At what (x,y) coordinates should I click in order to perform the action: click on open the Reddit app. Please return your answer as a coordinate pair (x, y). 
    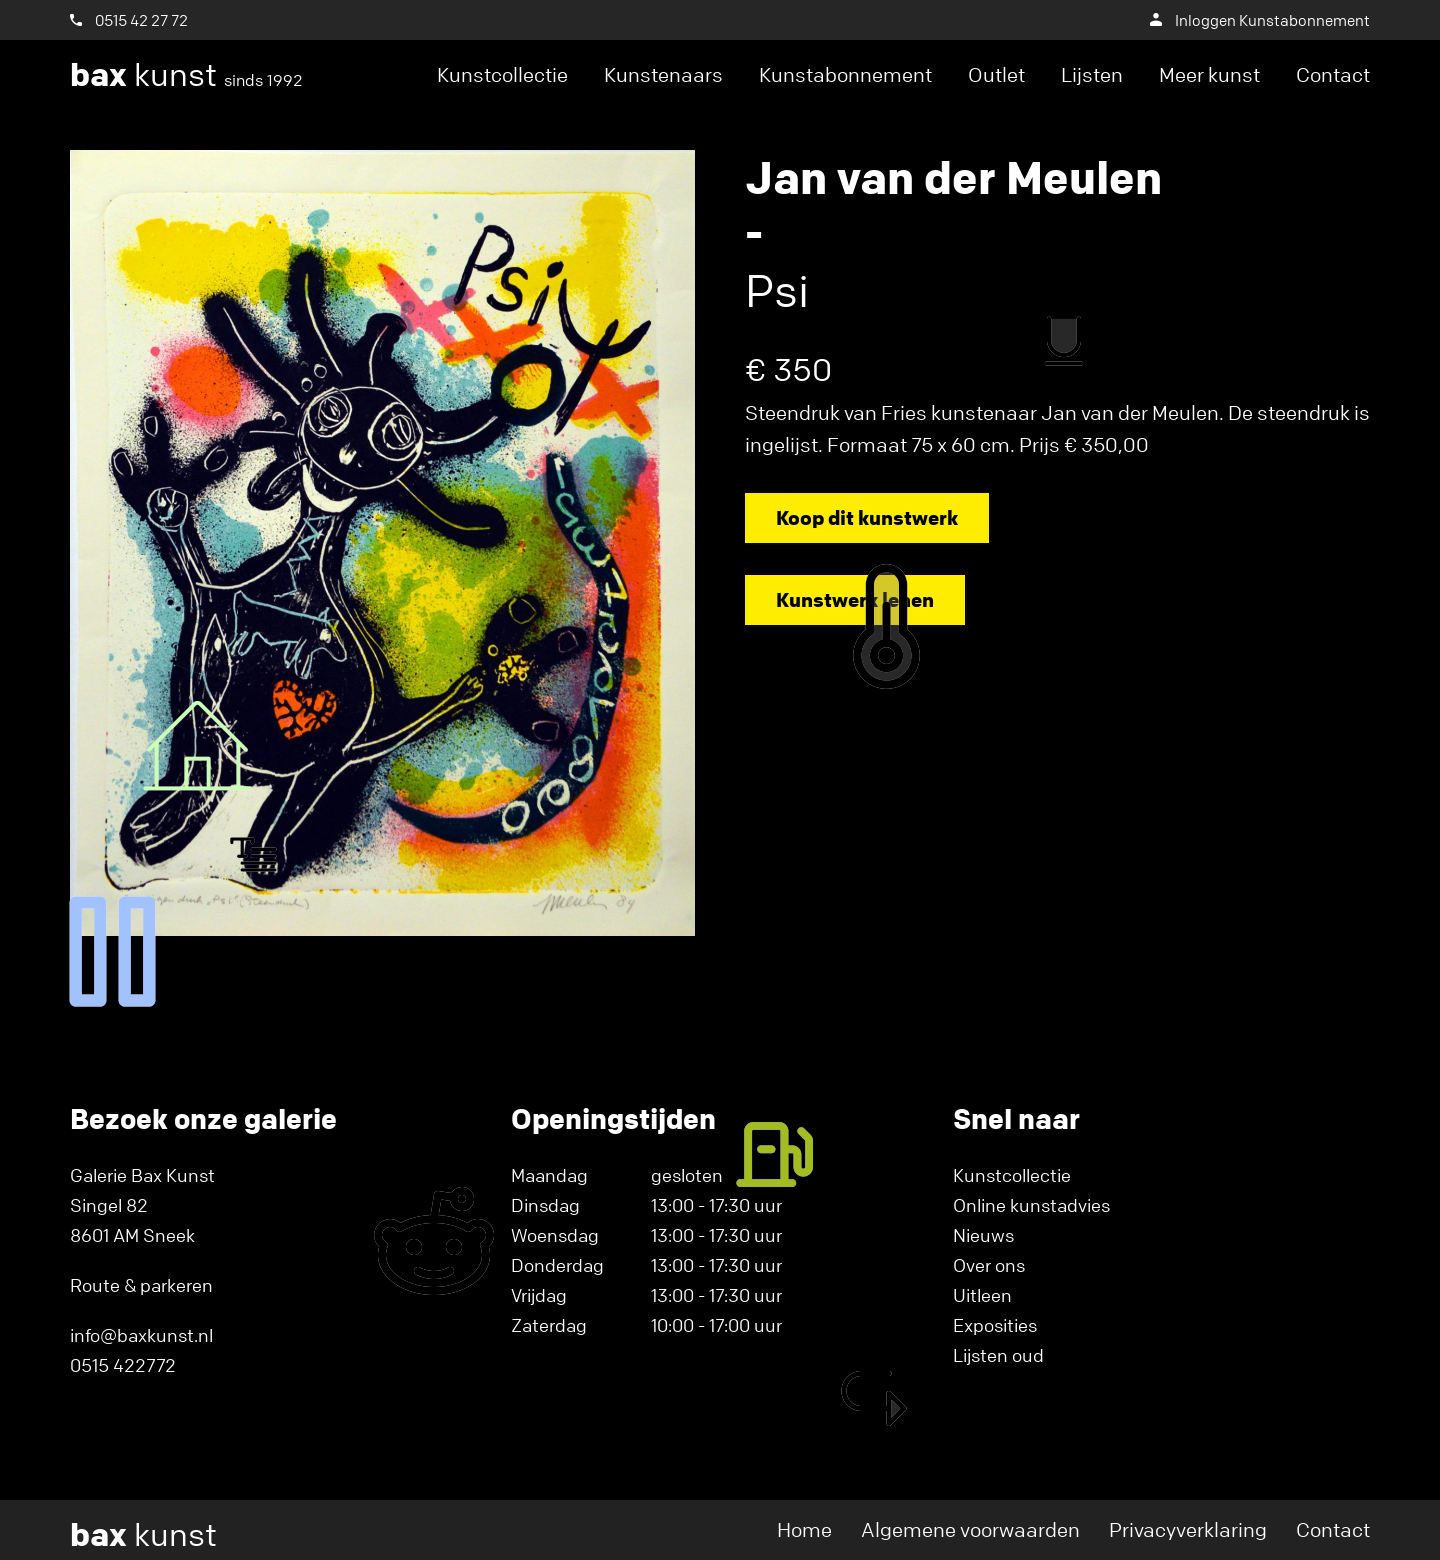
    Looking at the image, I should click on (434, 1247).